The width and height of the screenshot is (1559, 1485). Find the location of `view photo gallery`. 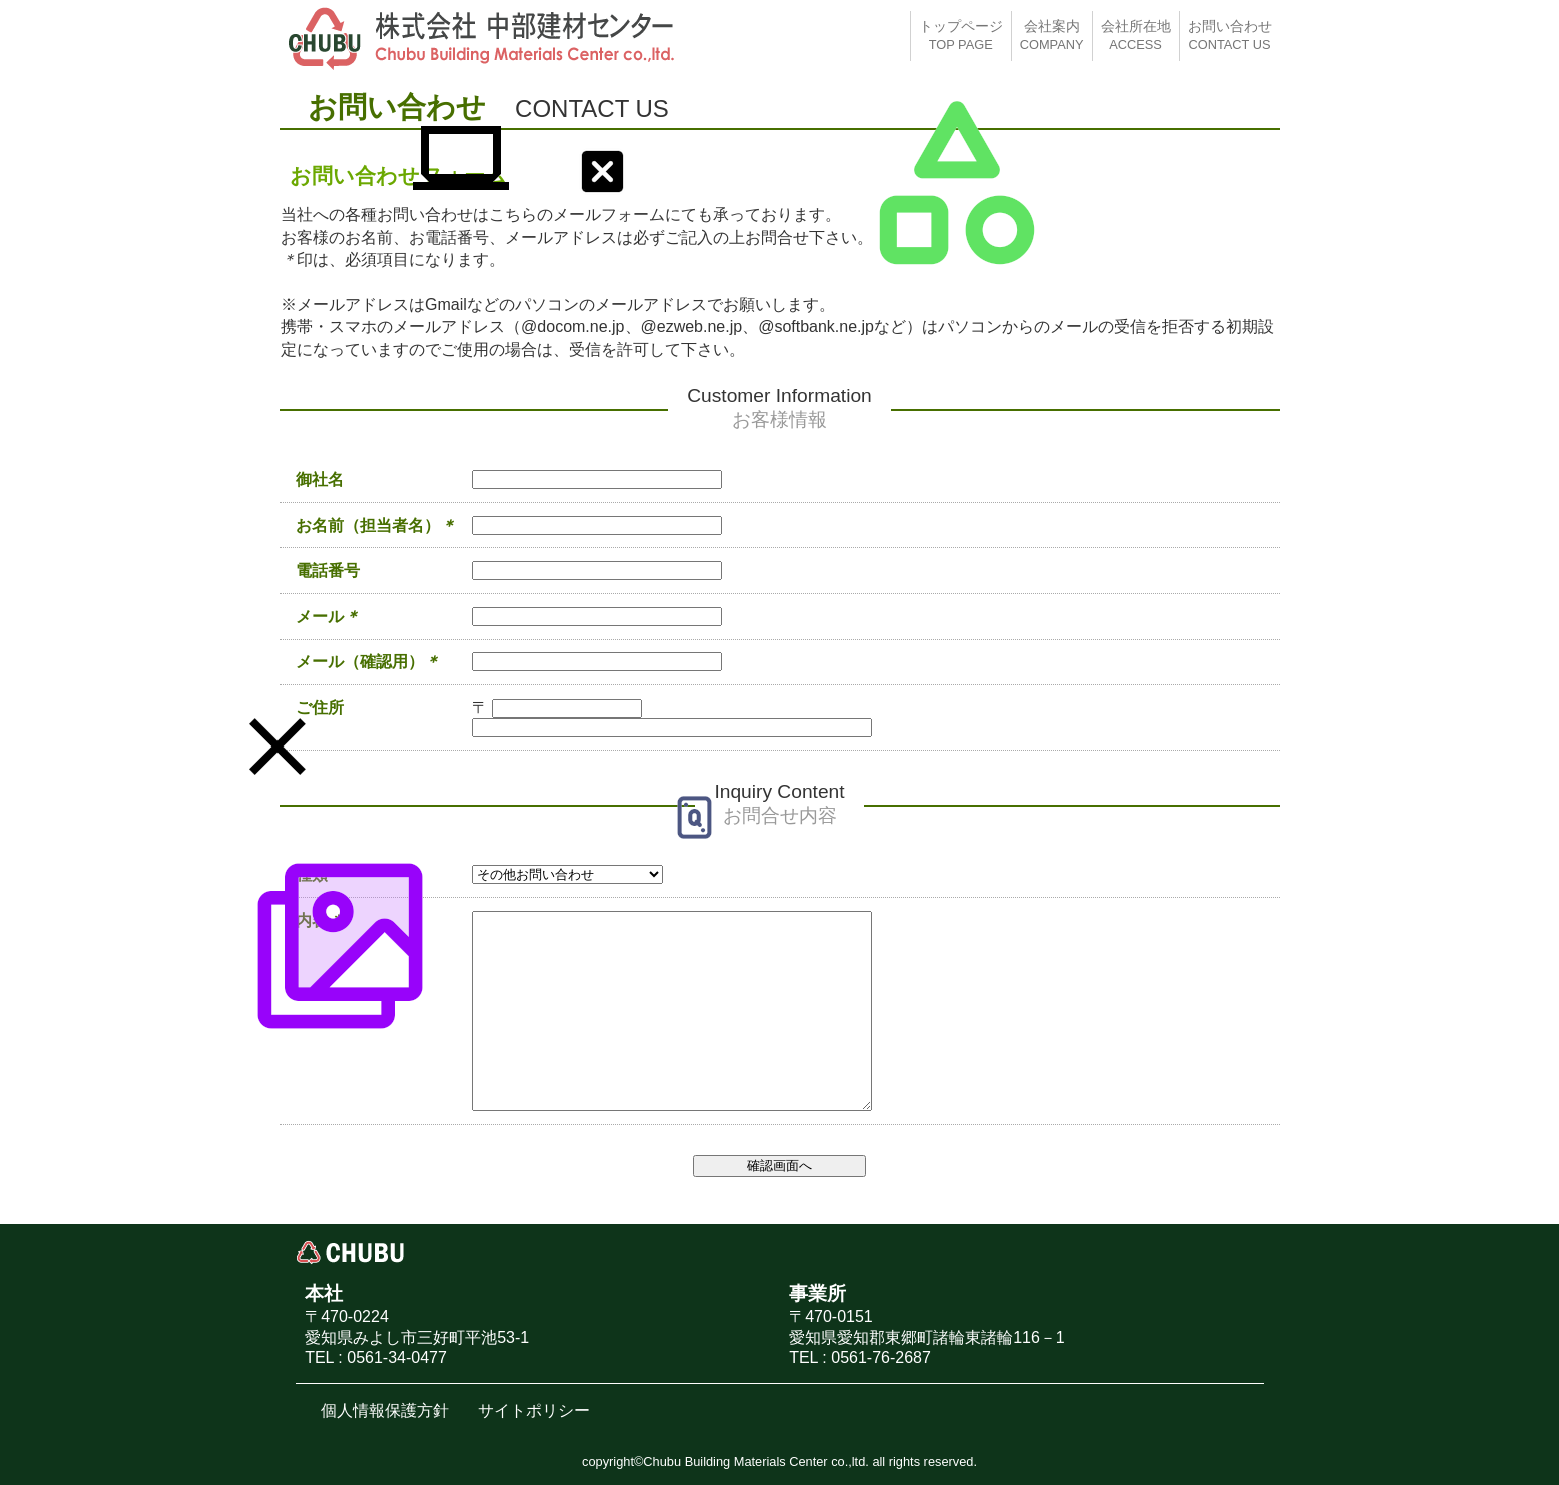

view photo gallery is located at coordinates (340, 946).